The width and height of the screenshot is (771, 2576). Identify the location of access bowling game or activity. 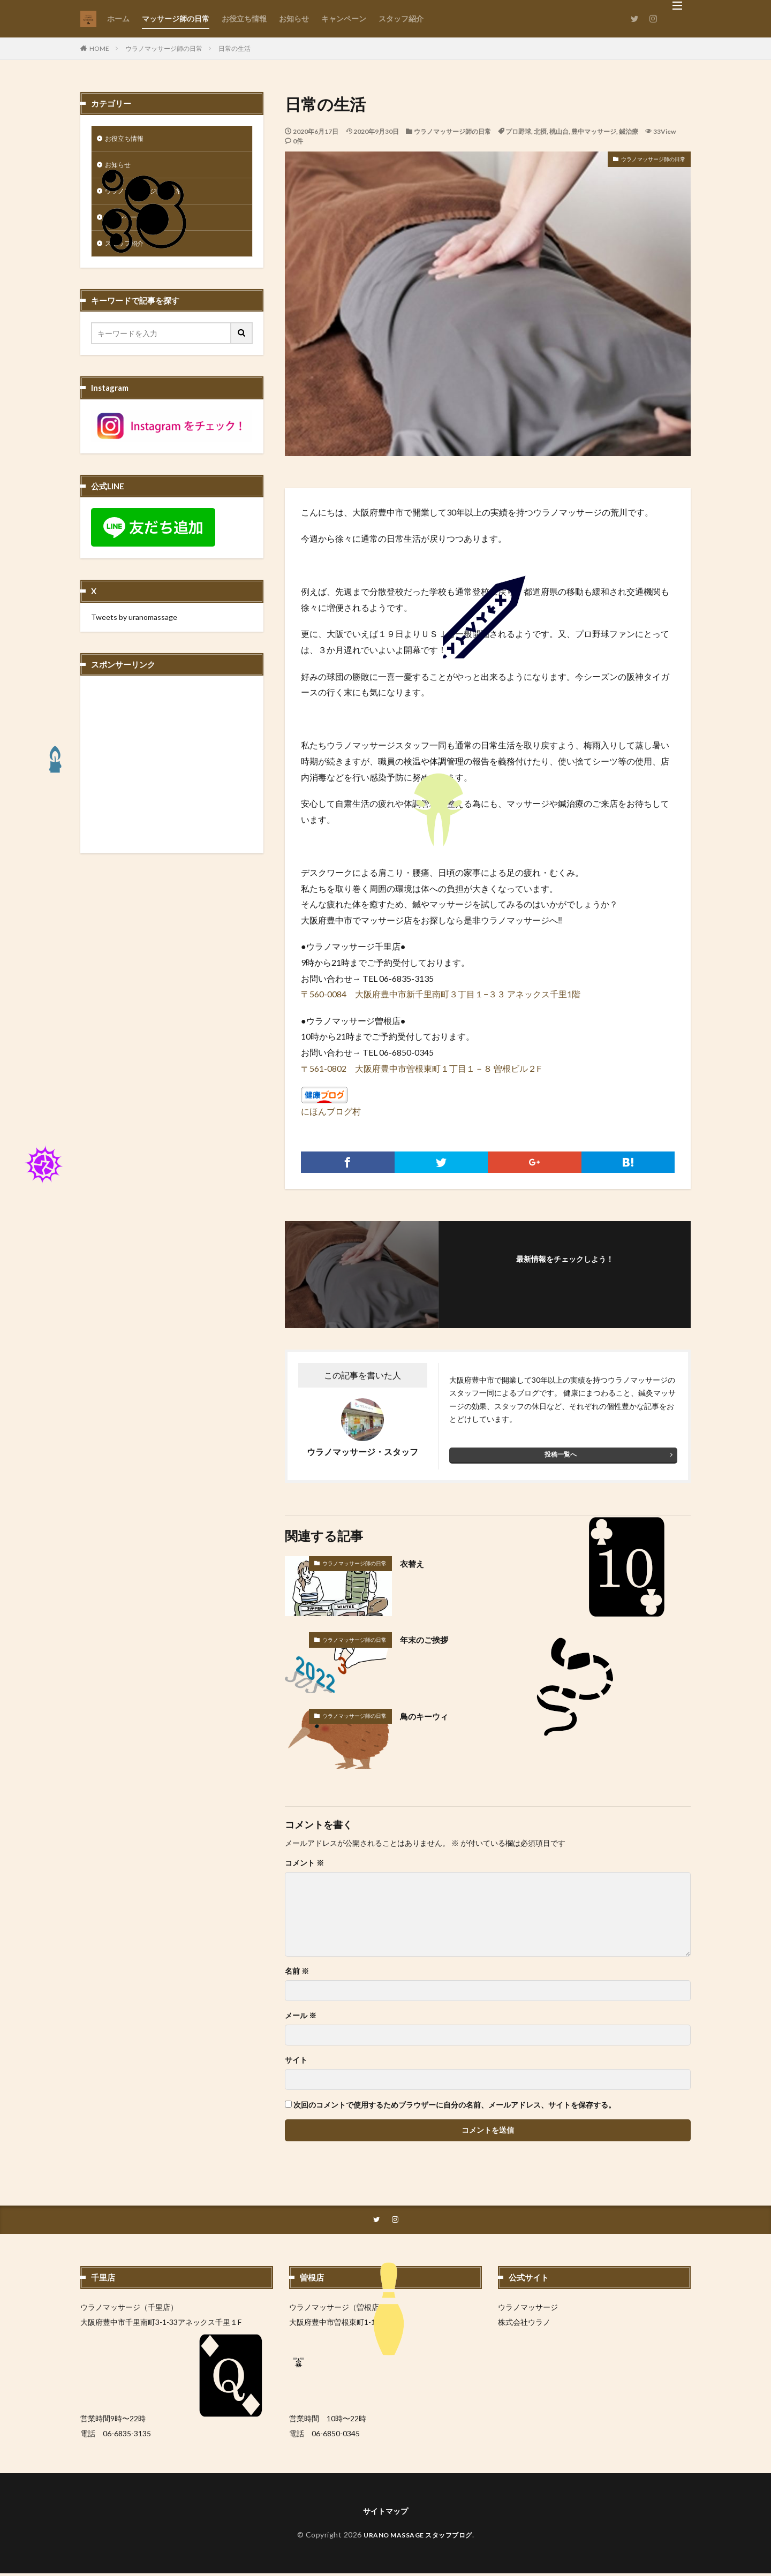
(389, 2309).